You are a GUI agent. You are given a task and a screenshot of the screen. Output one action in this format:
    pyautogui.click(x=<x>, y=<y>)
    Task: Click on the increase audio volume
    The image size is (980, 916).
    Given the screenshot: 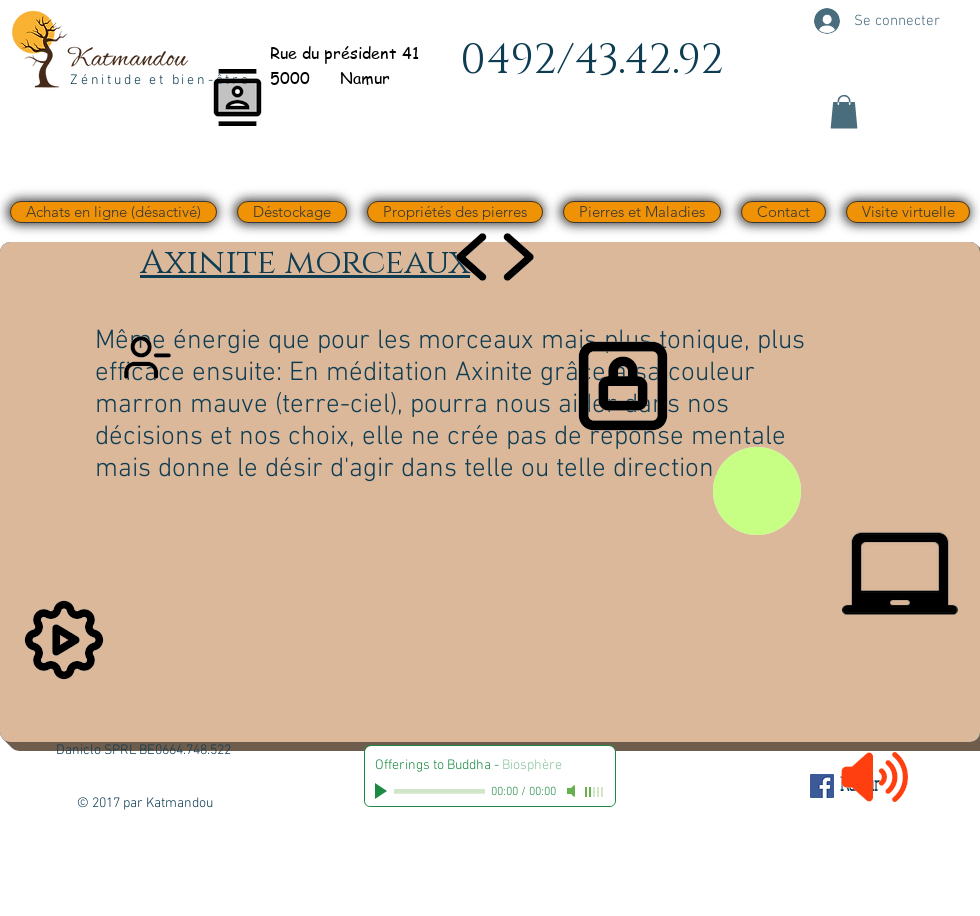 What is the action you would take?
    pyautogui.click(x=873, y=777)
    